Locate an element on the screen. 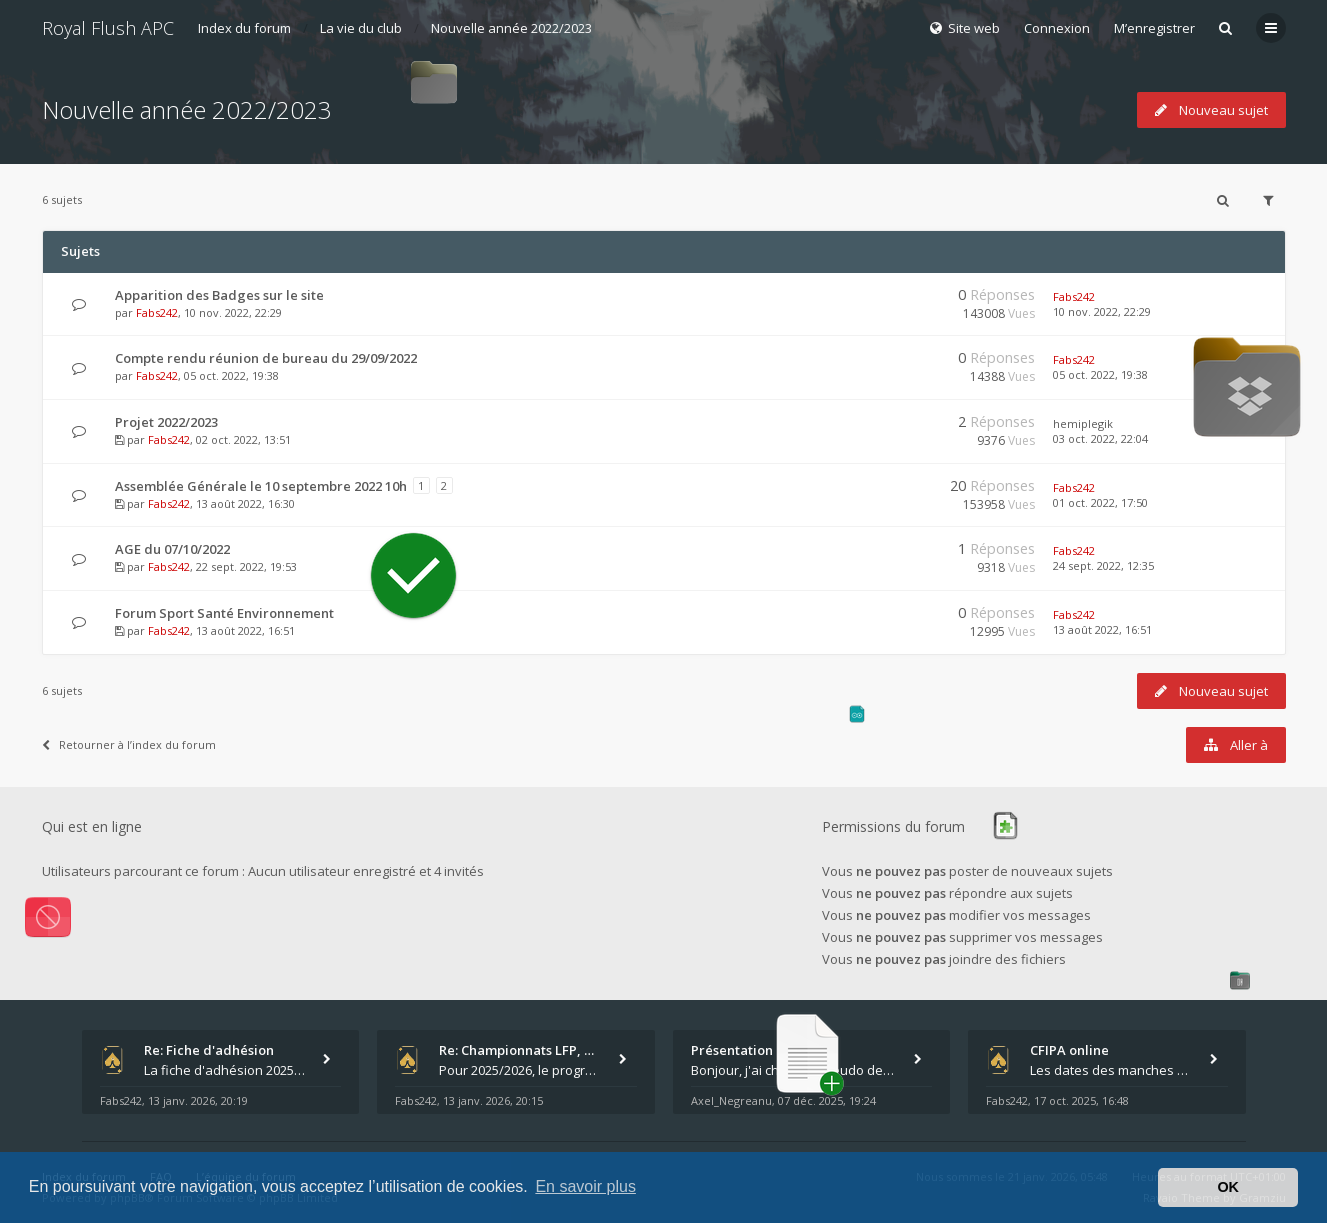  open your dropbox synced folder is located at coordinates (1247, 387).